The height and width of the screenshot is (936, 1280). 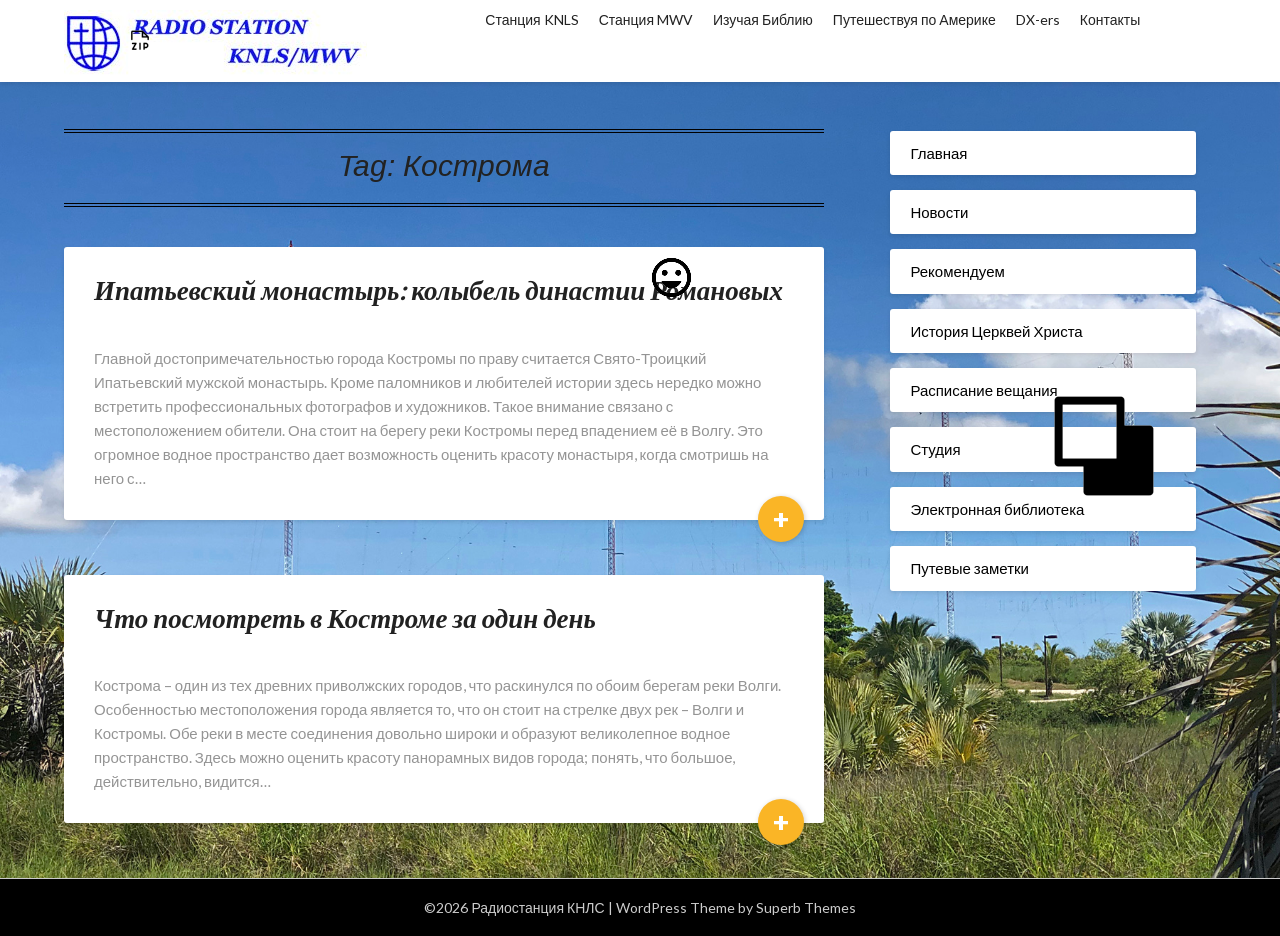 I want to click on open or extract a zip archive, so click(x=140, y=41).